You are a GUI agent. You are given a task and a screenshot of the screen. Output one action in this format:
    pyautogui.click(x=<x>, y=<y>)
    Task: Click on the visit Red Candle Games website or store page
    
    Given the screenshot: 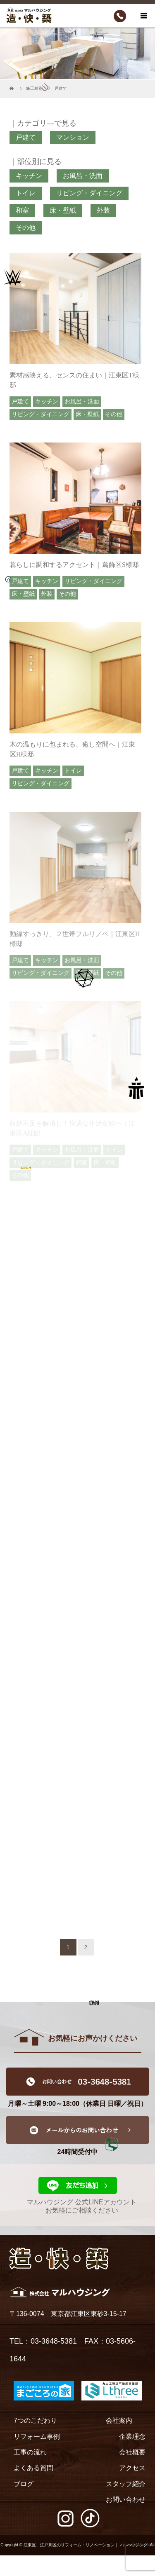 What is the action you would take?
    pyautogui.click(x=136, y=1088)
    